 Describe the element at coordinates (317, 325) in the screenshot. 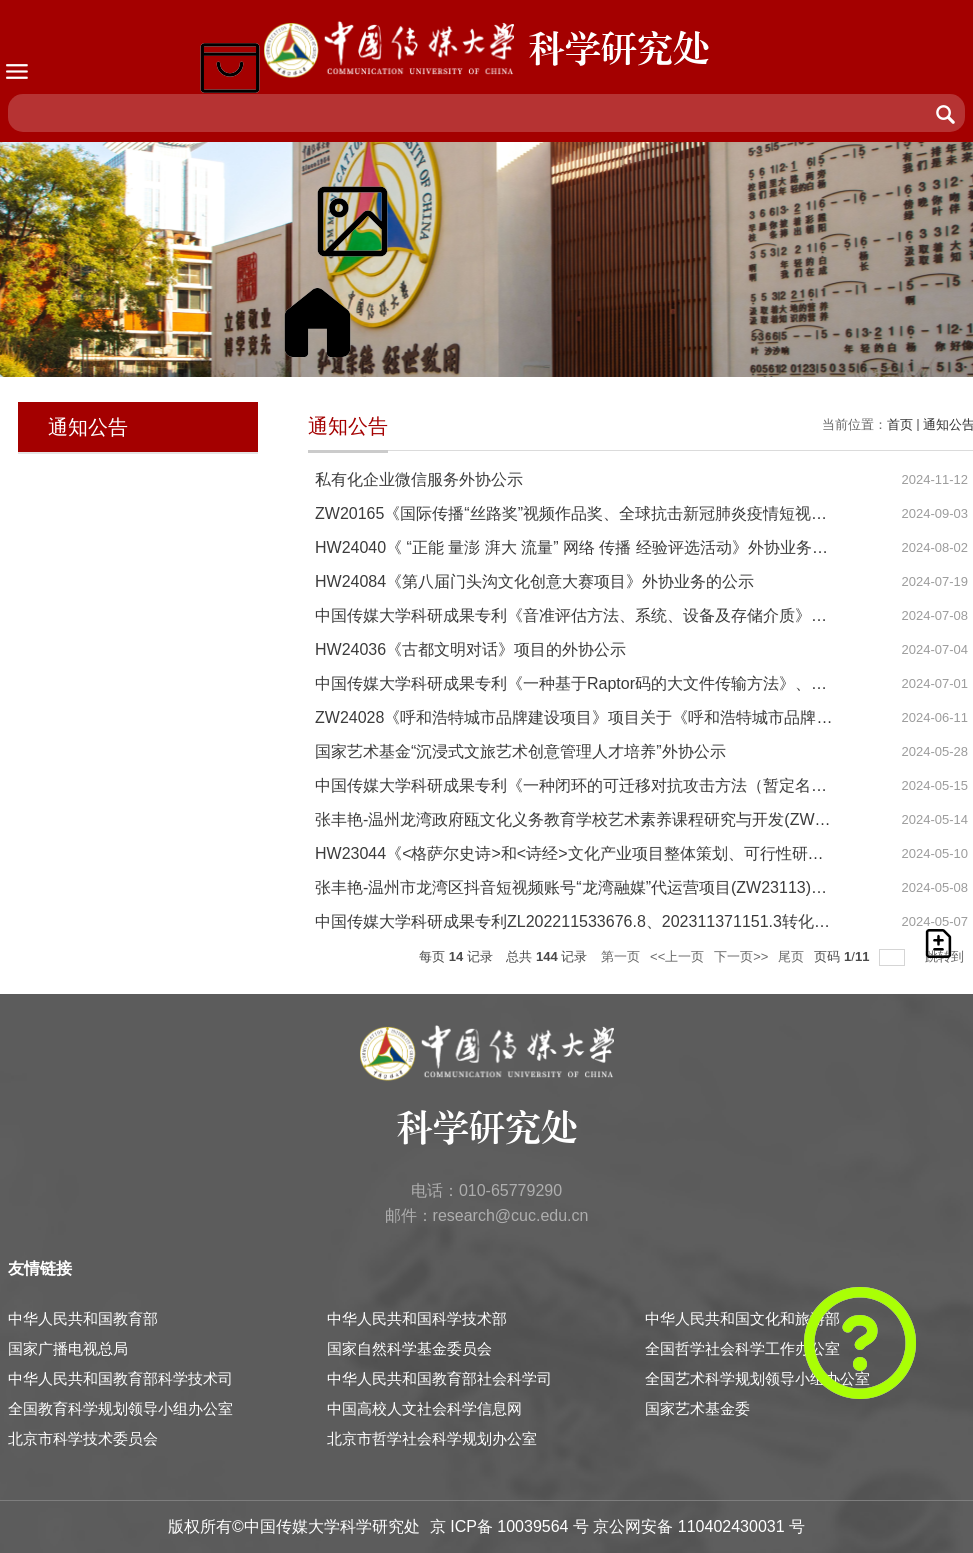

I see `go to home screen` at that location.